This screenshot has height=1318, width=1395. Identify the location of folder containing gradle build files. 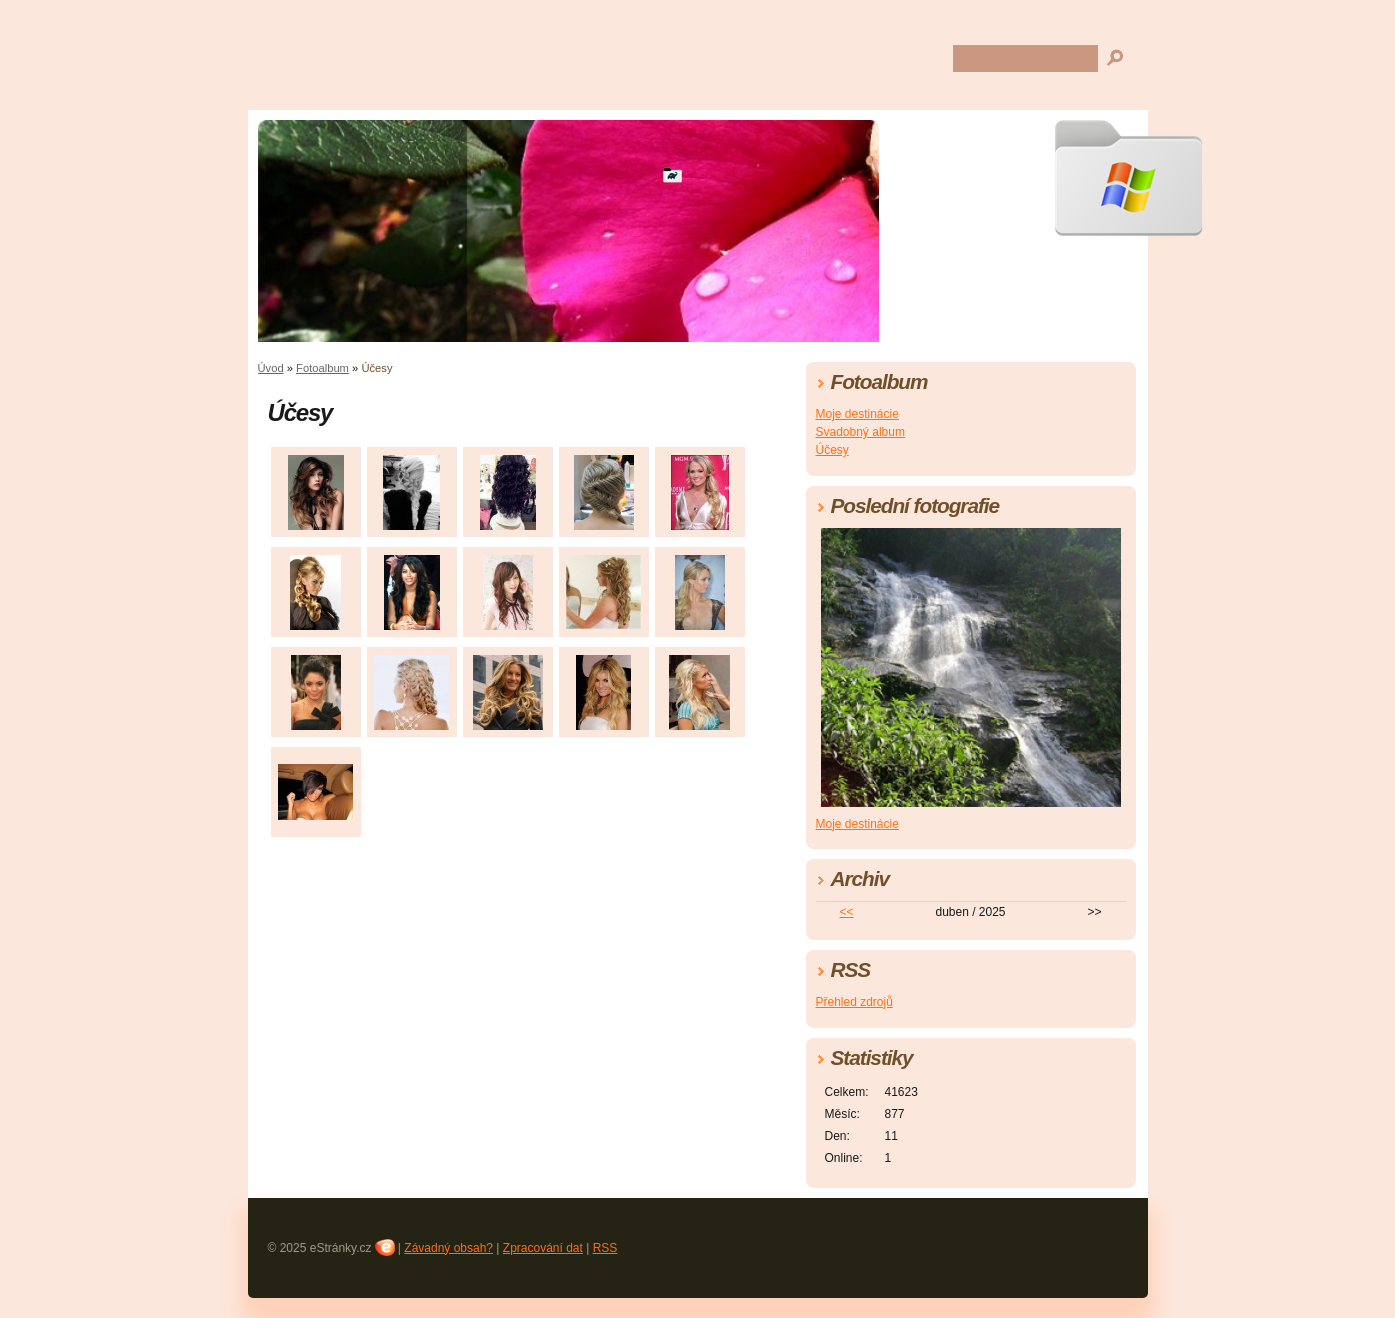
(672, 175).